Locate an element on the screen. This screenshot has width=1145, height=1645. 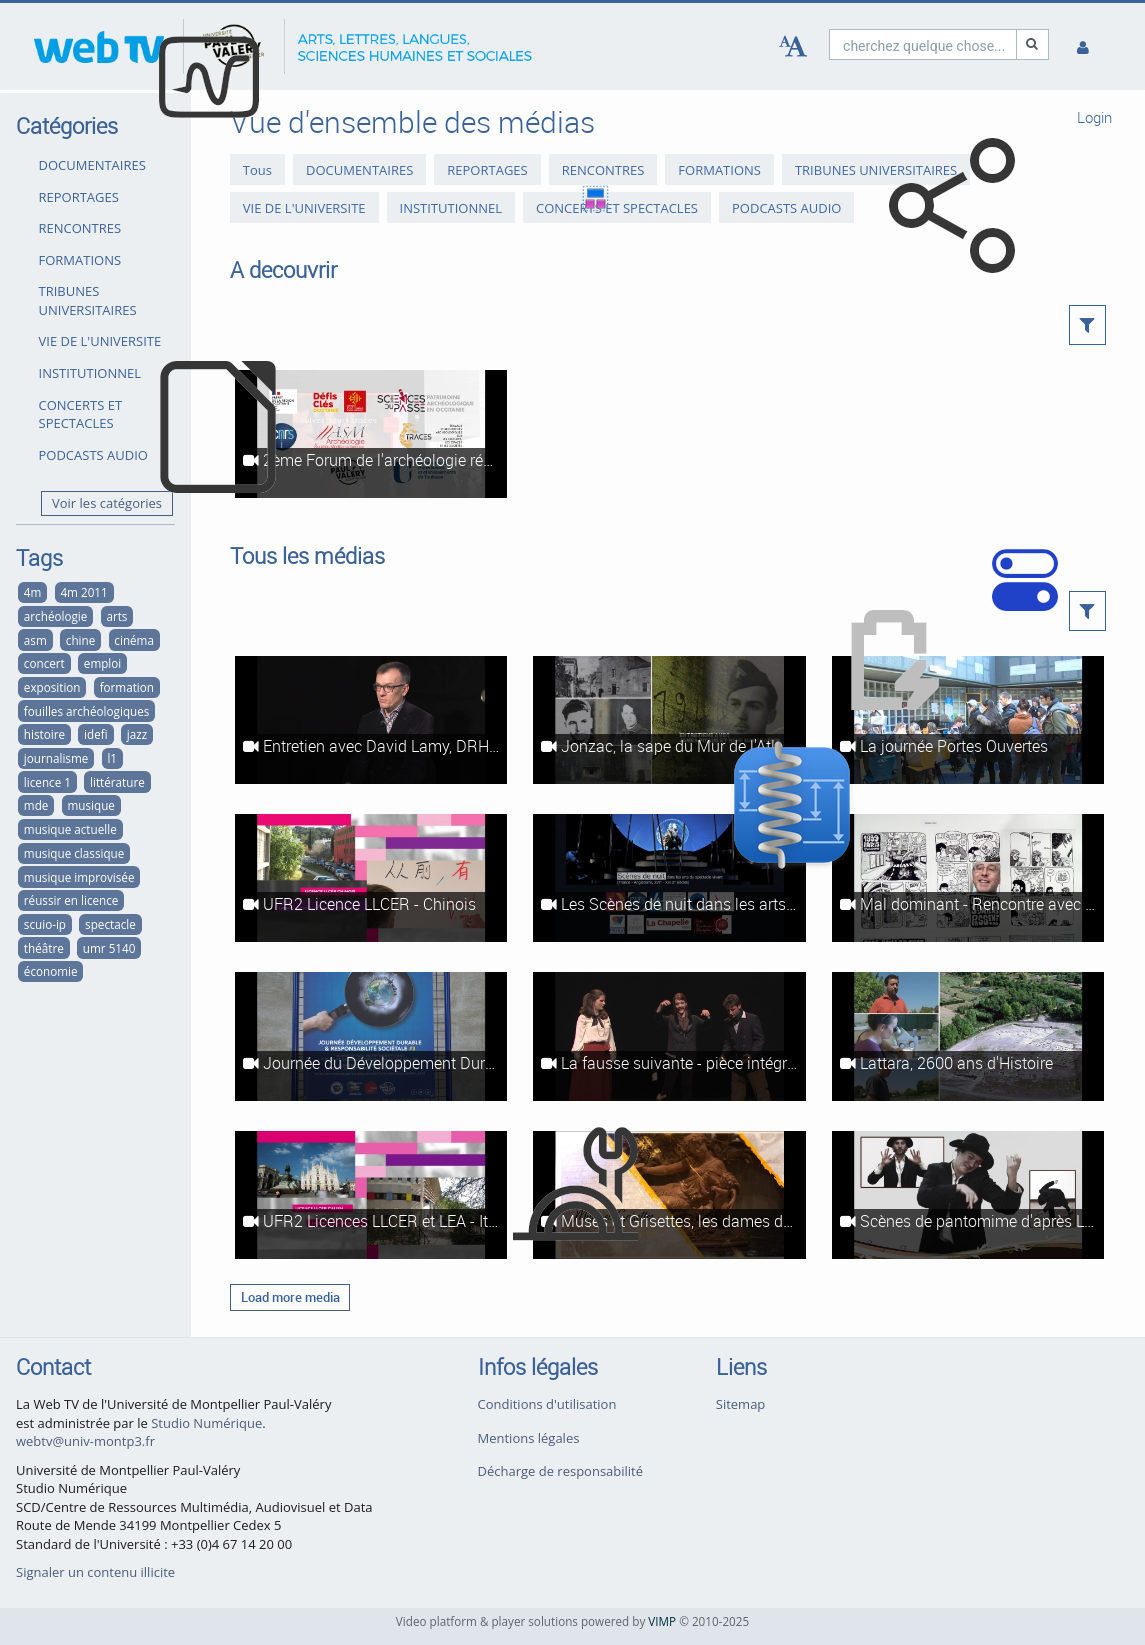
access engineering or developer tools is located at coordinates (575, 1185).